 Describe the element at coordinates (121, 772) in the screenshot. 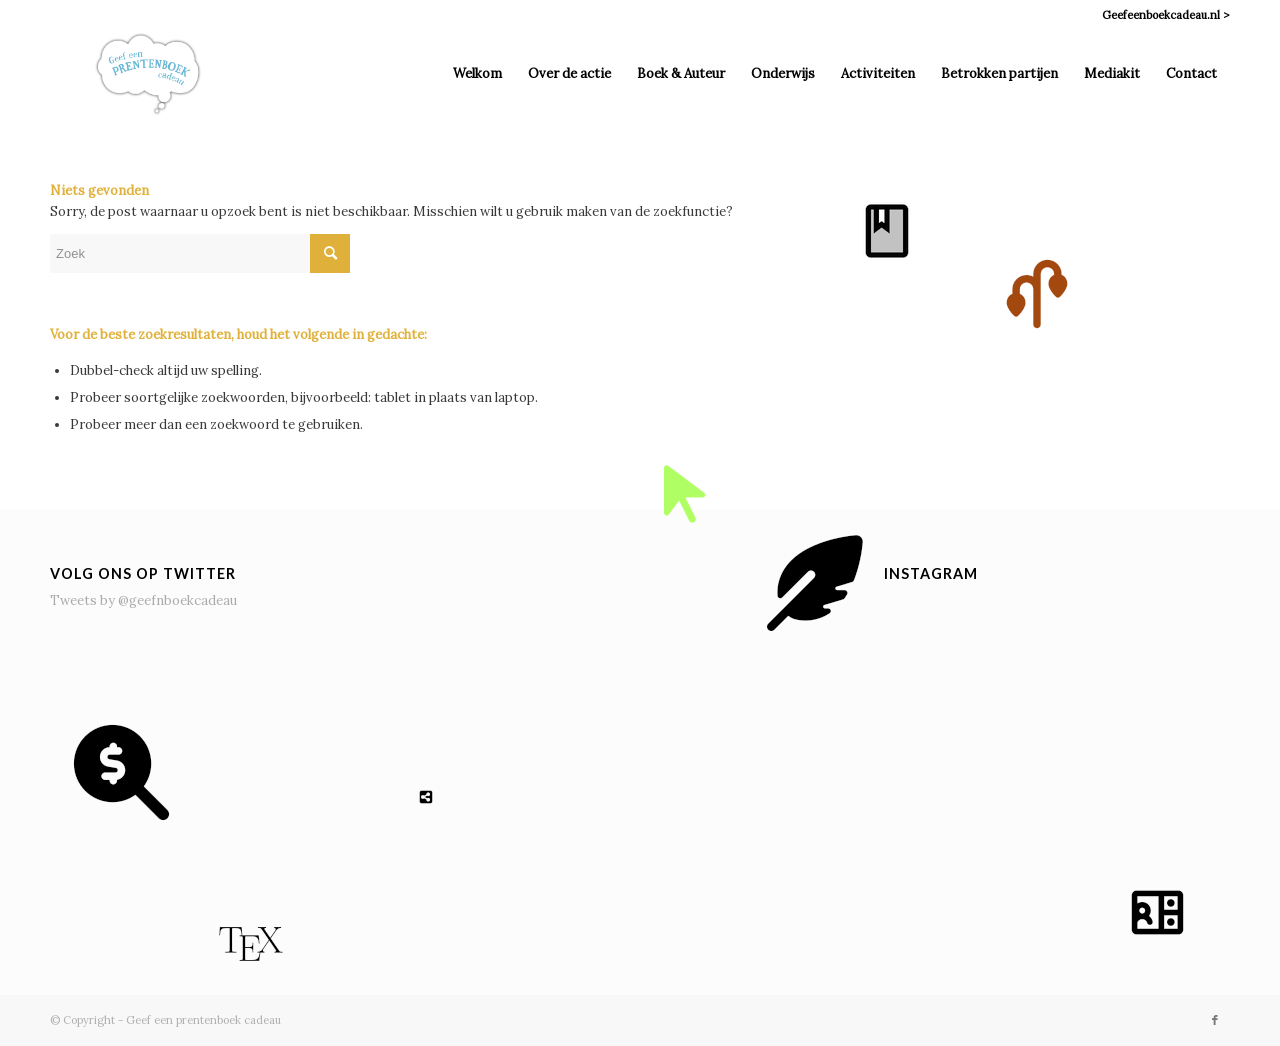

I see `search for prices or financial information` at that location.